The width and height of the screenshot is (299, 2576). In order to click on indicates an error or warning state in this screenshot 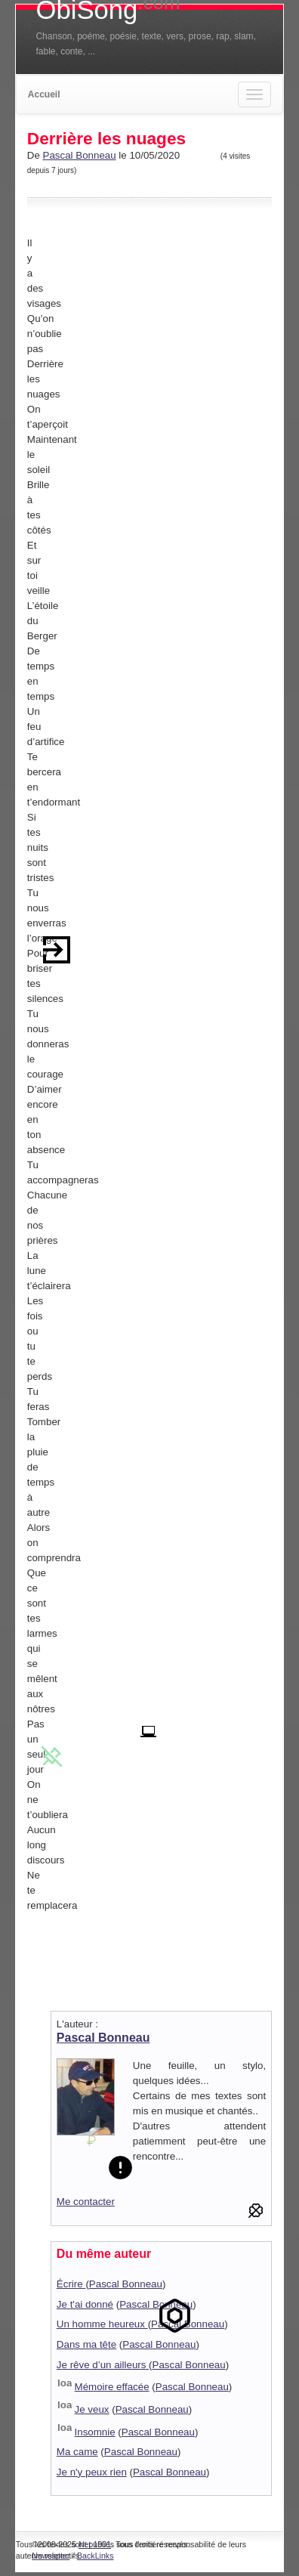, I will do `click(120, 2167)`.